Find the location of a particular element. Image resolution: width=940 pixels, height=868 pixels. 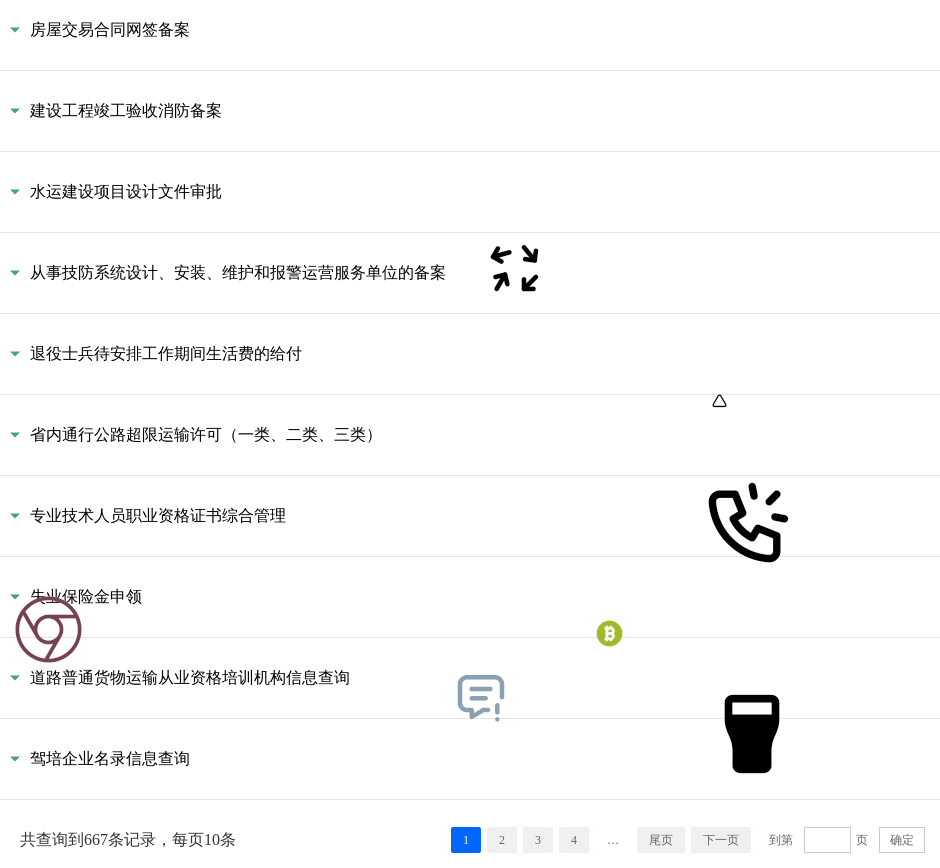

message requires attention or action is located at coordinates (481, 696).